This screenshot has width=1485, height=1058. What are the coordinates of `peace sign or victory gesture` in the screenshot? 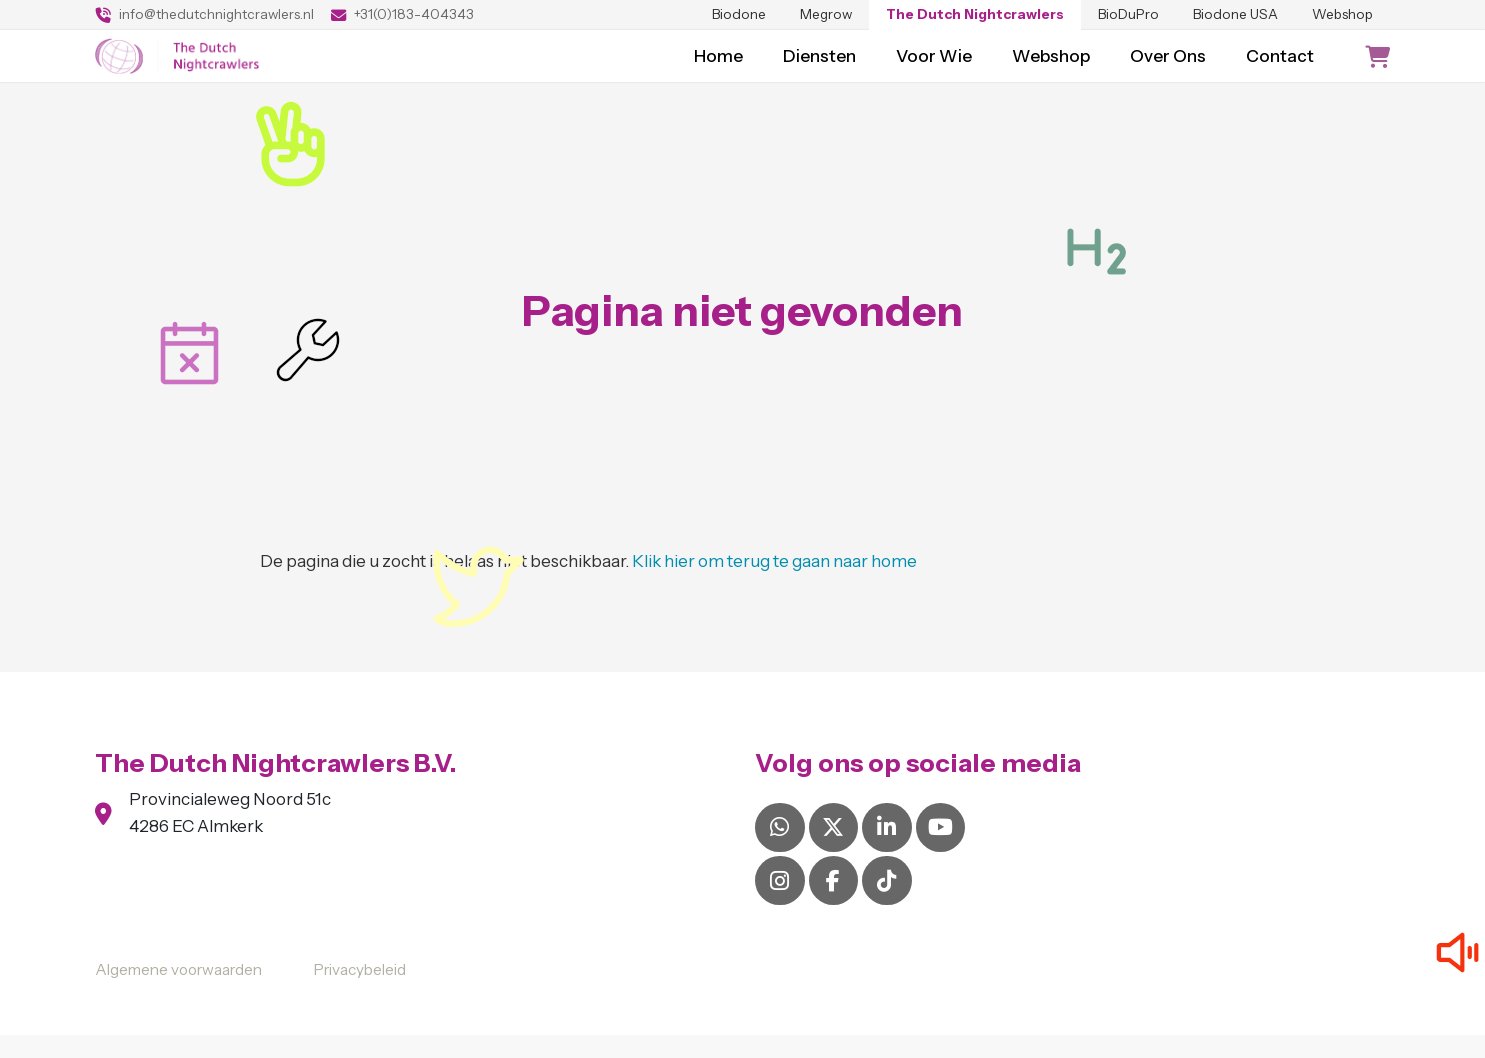 It's located at (293, 144).